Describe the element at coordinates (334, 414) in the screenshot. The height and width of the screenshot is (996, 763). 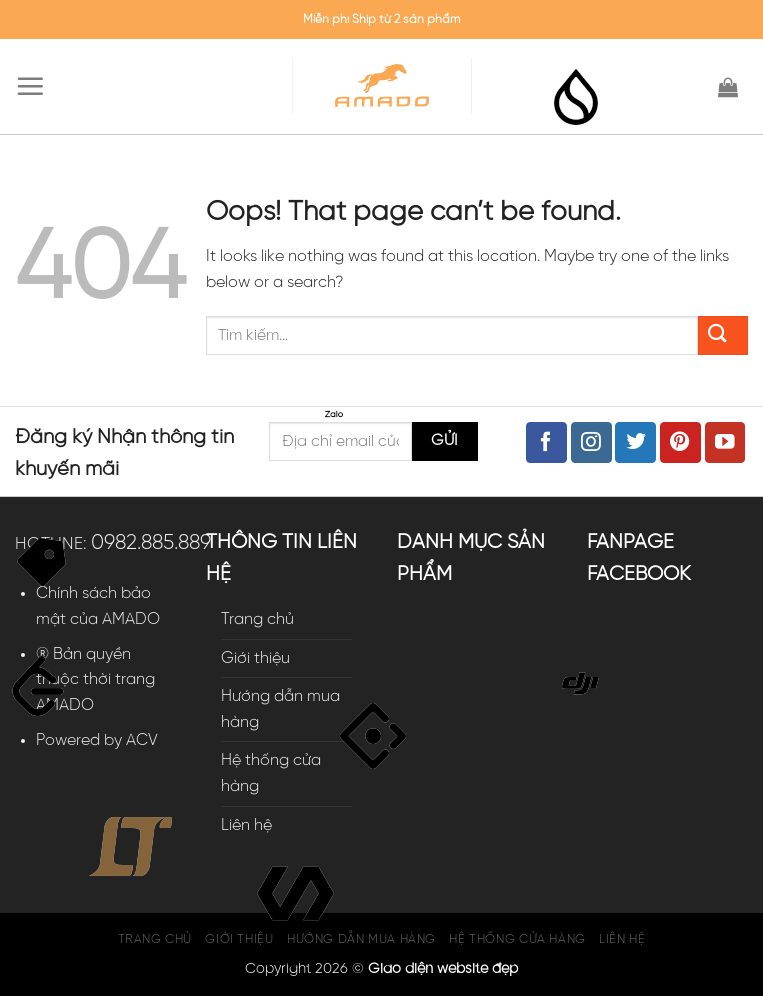
I see `open Zalo messaging app` at that location.